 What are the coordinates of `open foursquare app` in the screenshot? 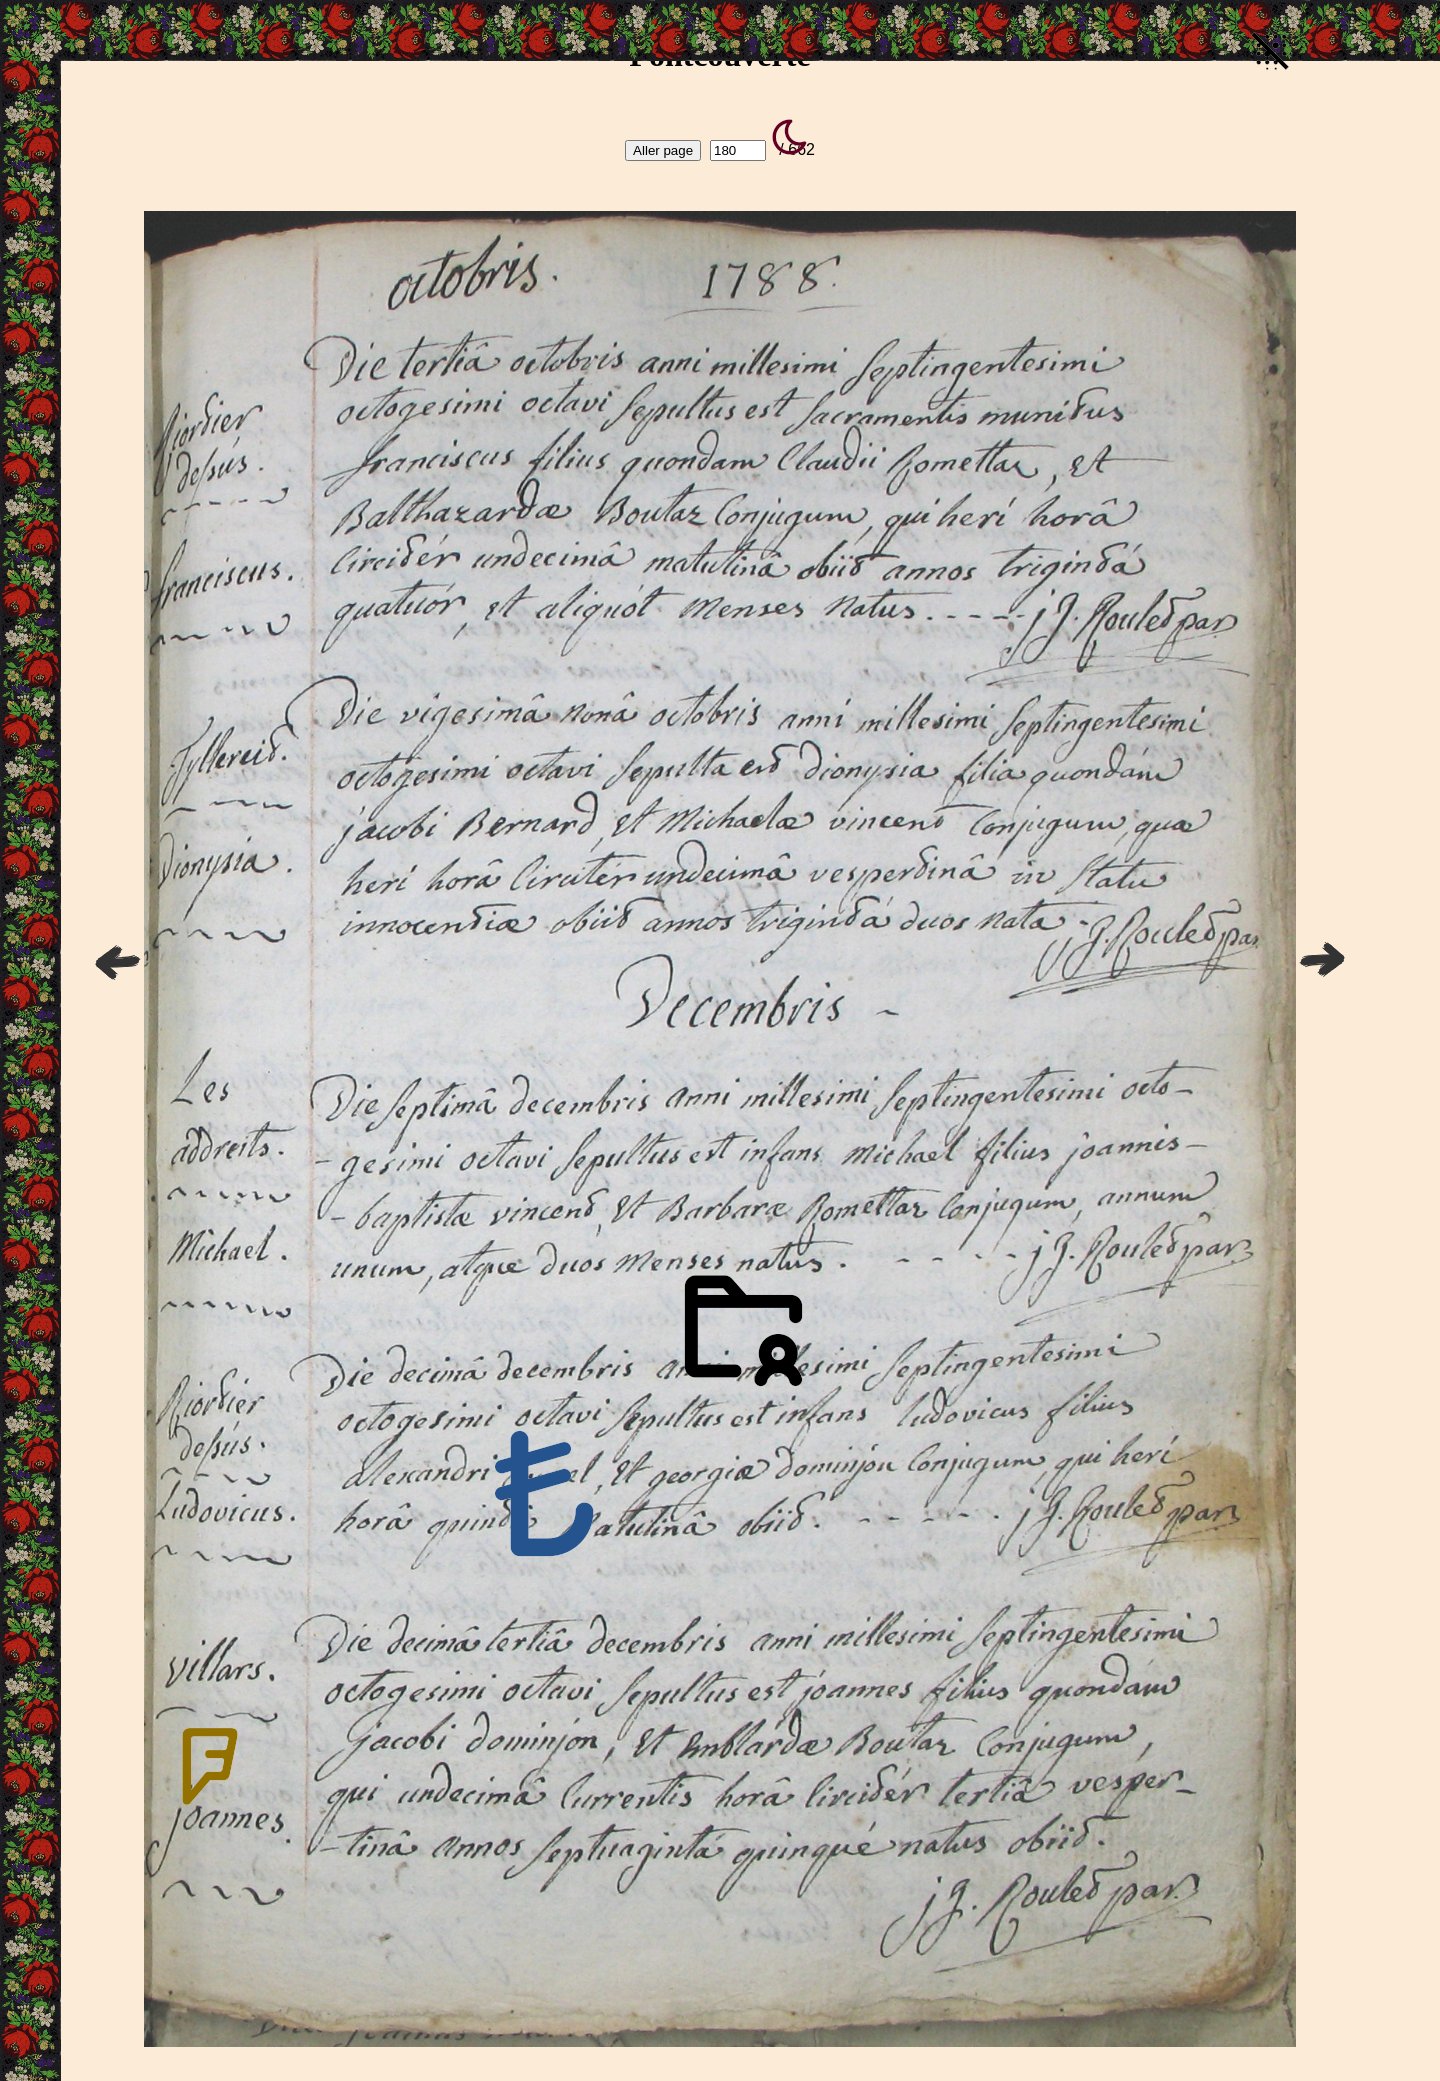 It's located at (210, 1766).